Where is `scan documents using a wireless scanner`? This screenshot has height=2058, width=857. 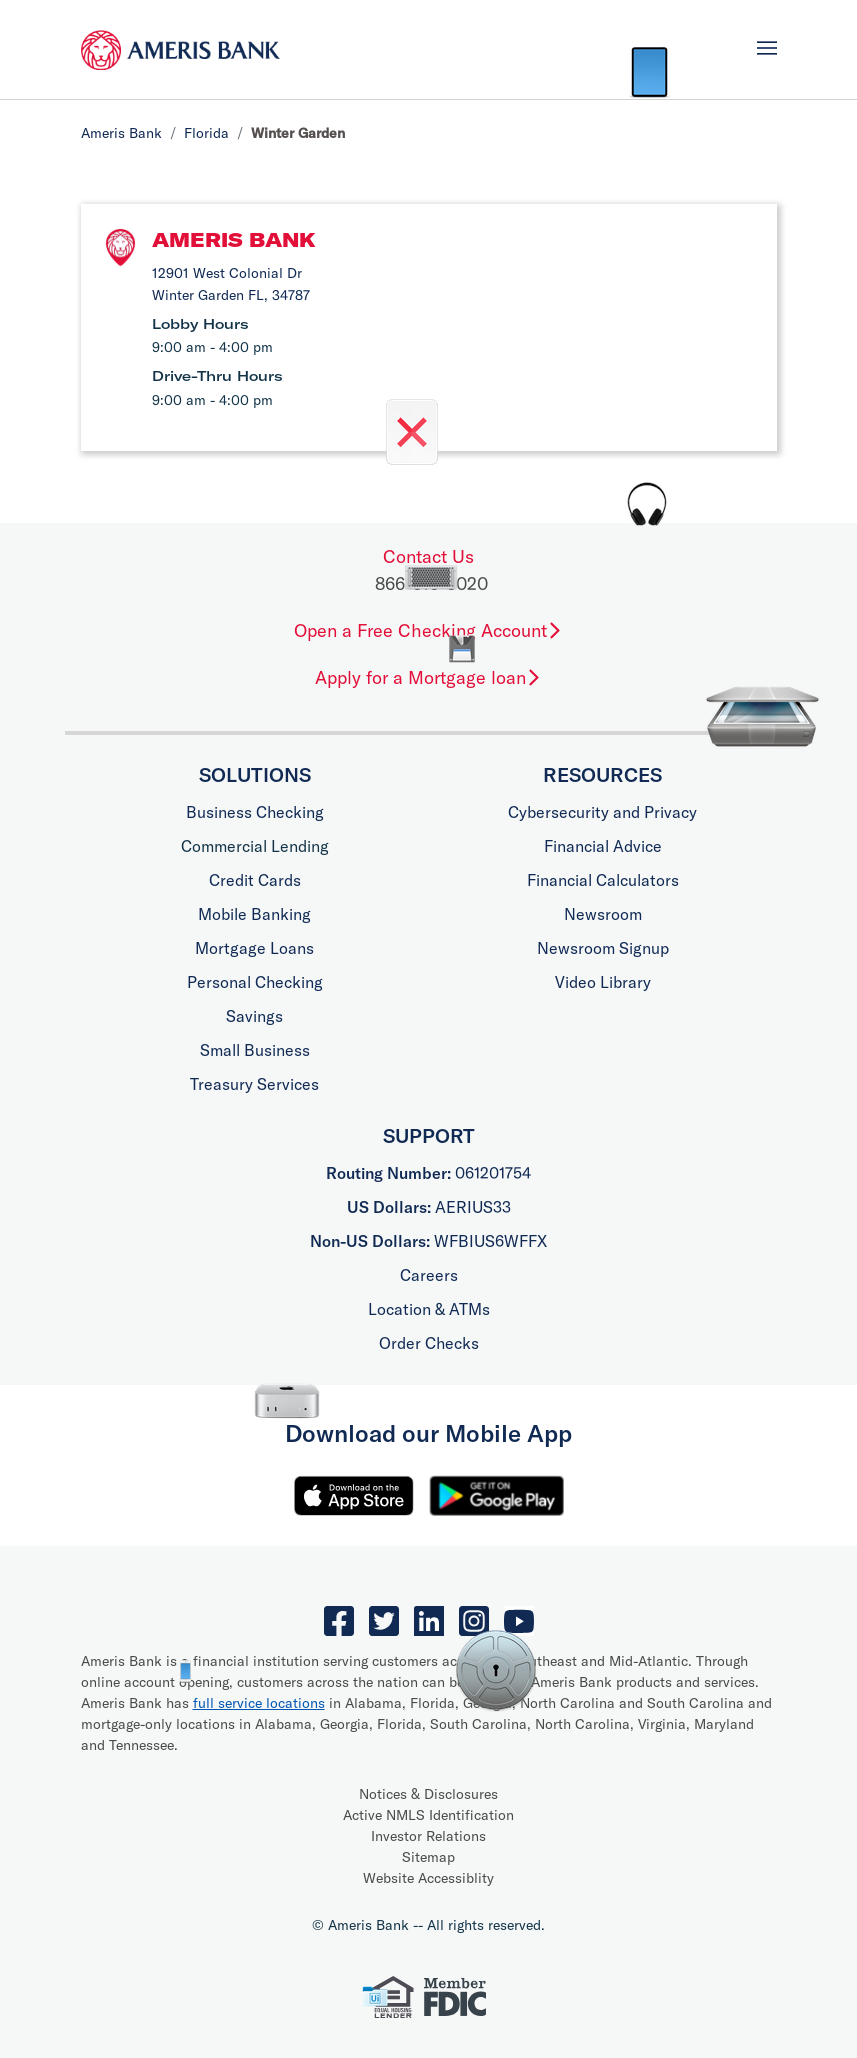 scan documents using a wireless scanner is located at coordinates (762, 716).